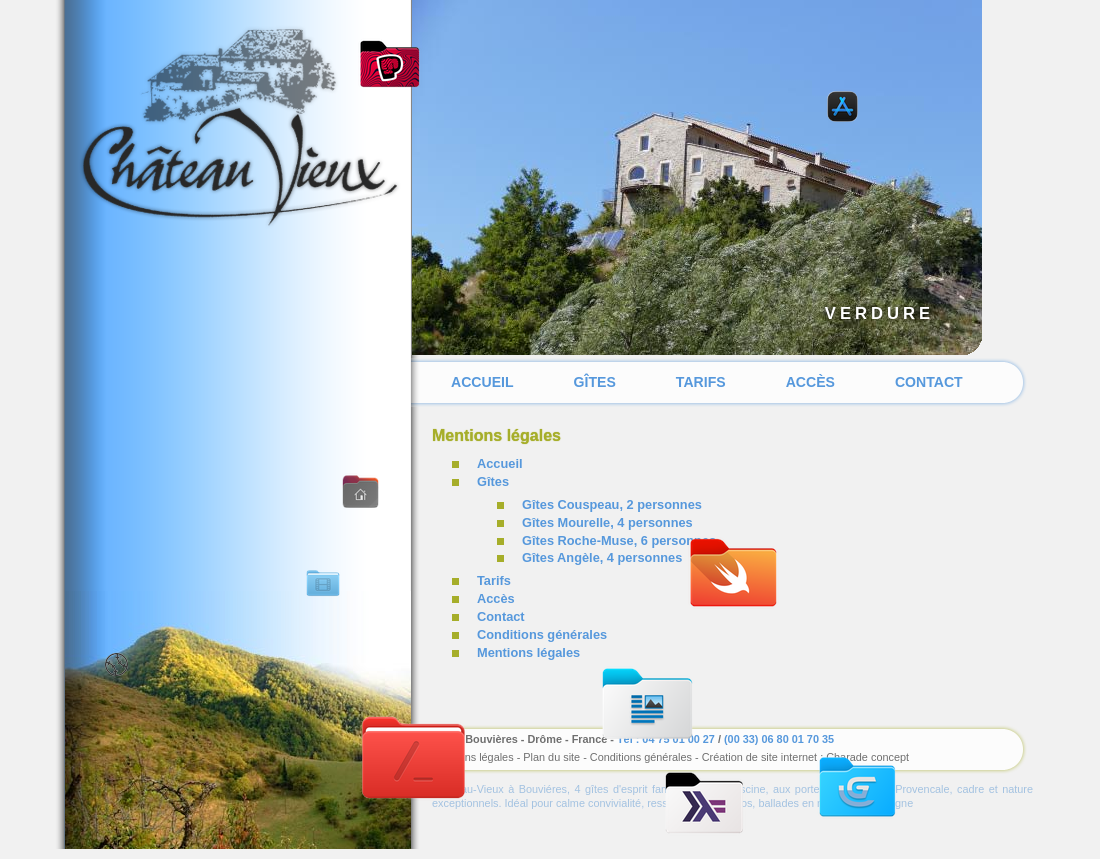 The image size is (1100, 859). Describe the element at coordinates (733, 575) in the screenshot. I see `folder containing swift programming projects` at that location.